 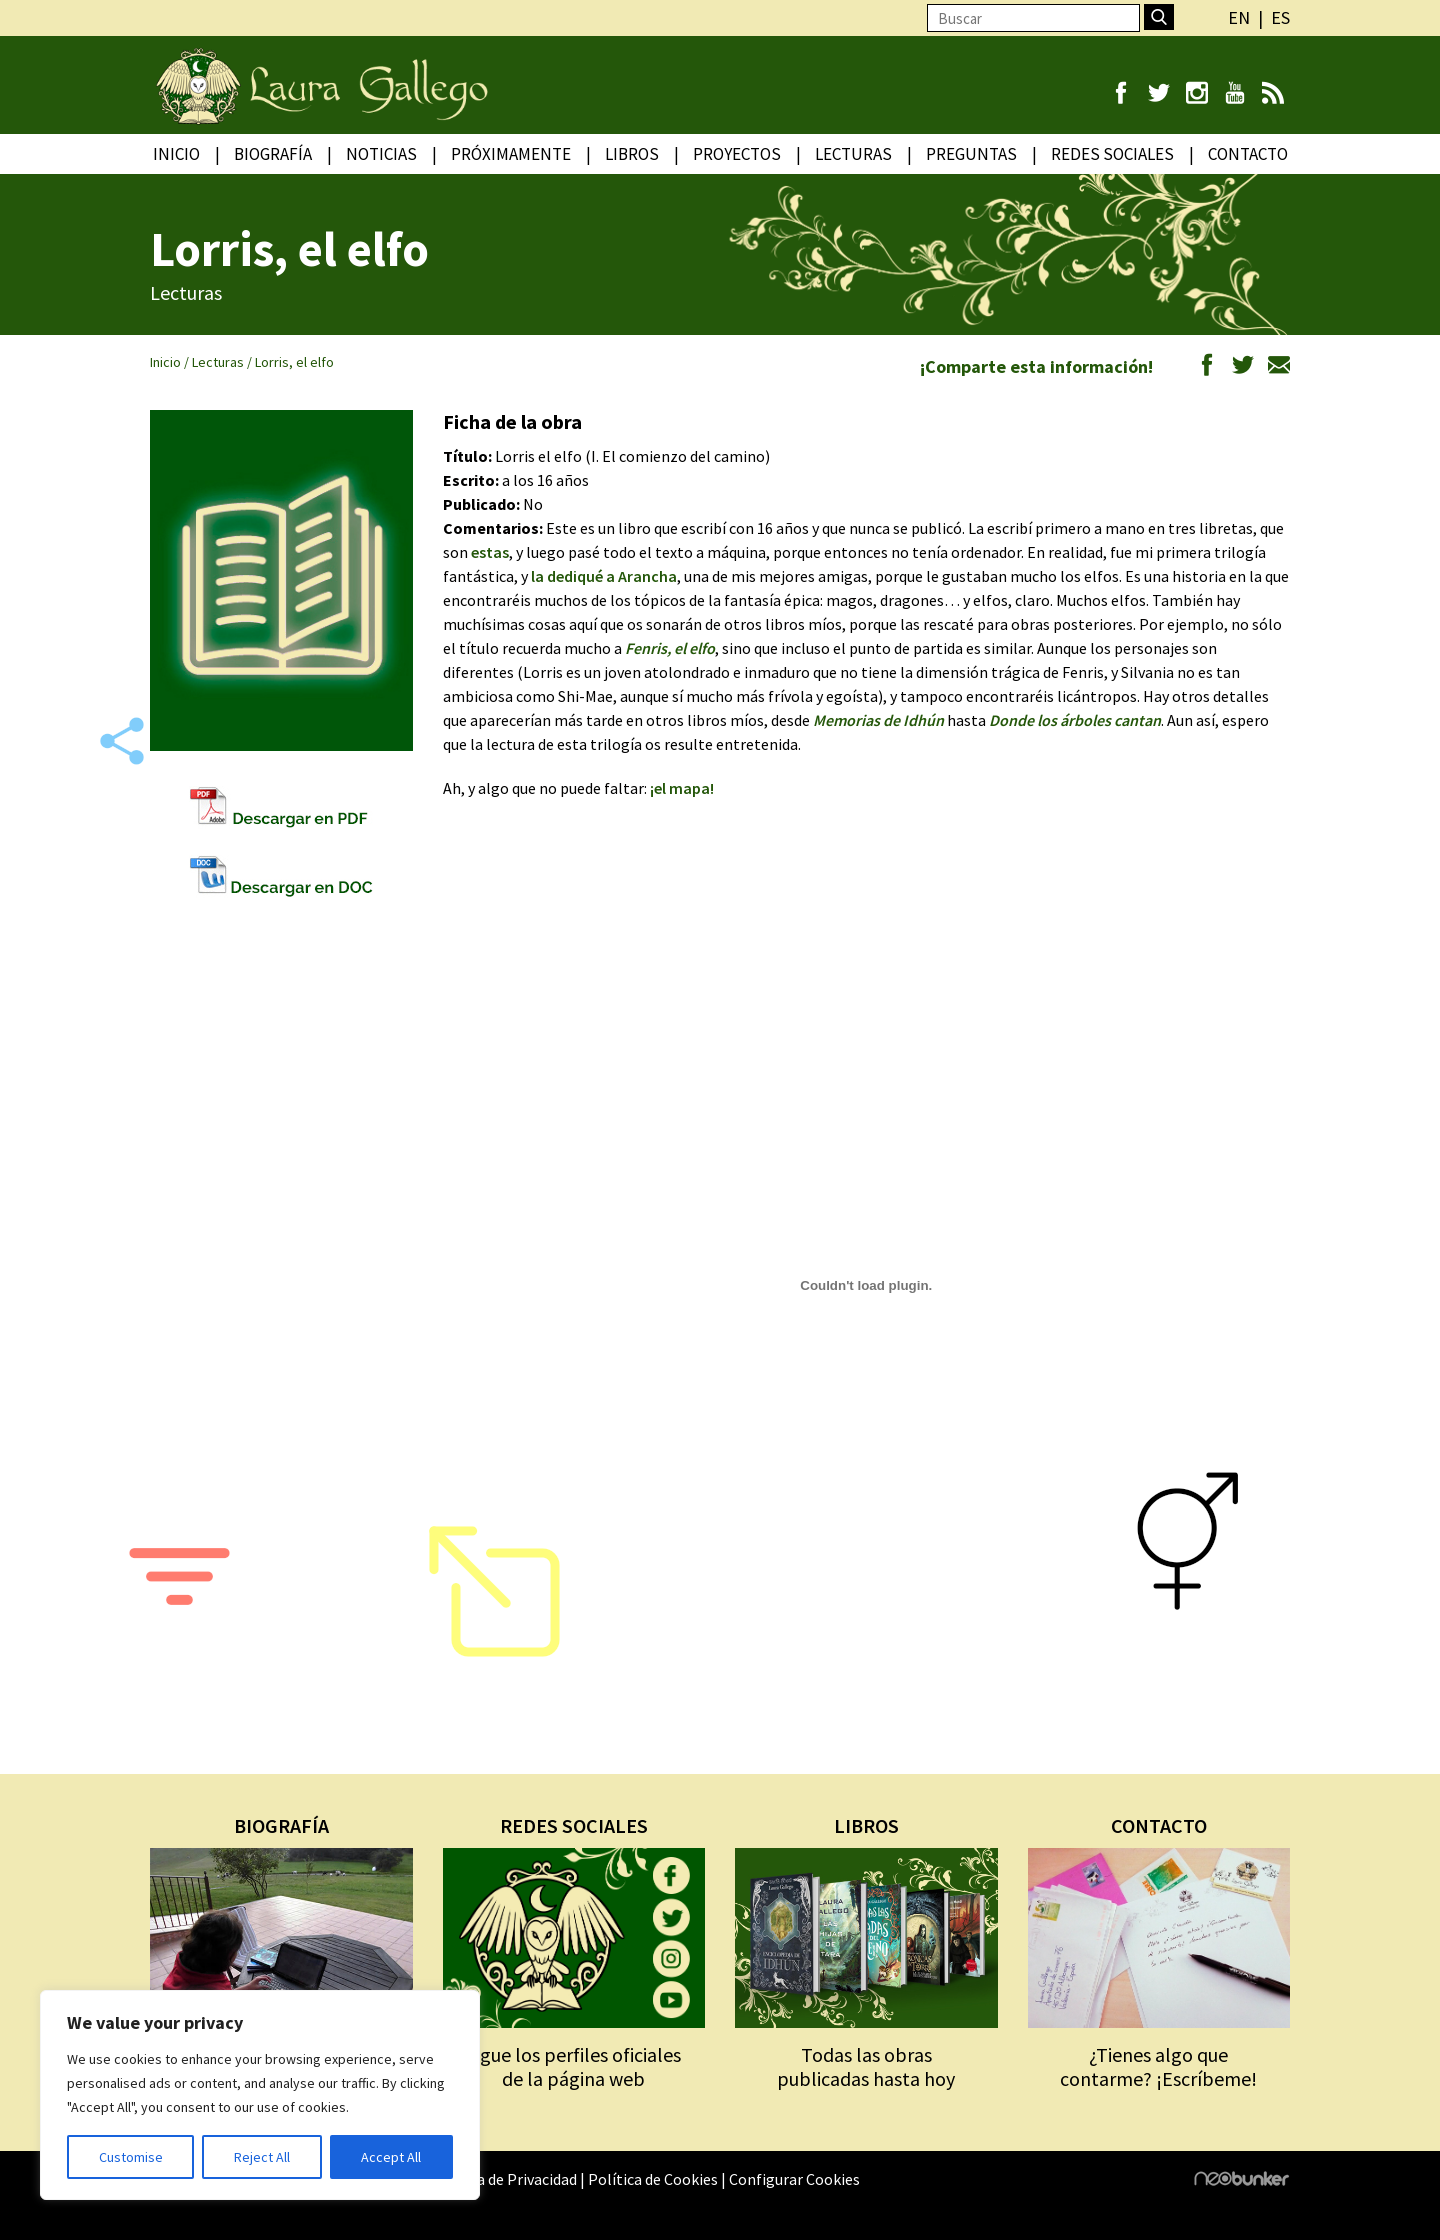 What do you see at coordinates (122, 741) in the screenshot?
I see `share content to social media` at bounding box center [122, 741].